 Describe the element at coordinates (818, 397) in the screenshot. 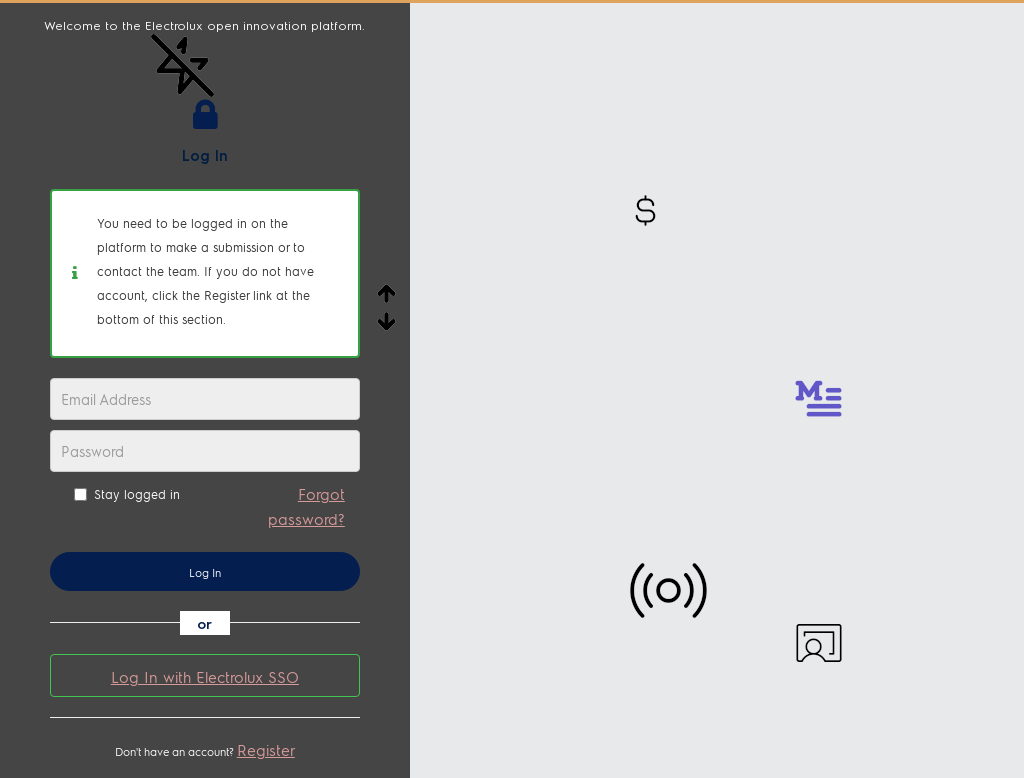

I see `read article on medium` at that location.